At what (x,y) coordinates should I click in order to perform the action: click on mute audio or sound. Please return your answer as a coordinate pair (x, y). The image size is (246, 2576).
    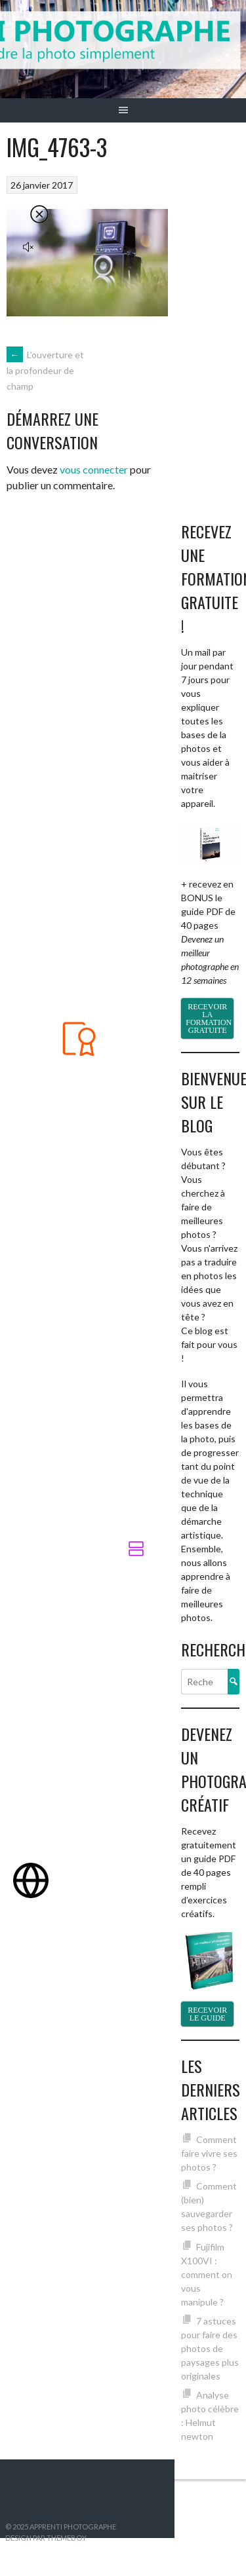
    Looking at the image, I should click on (28, 247).